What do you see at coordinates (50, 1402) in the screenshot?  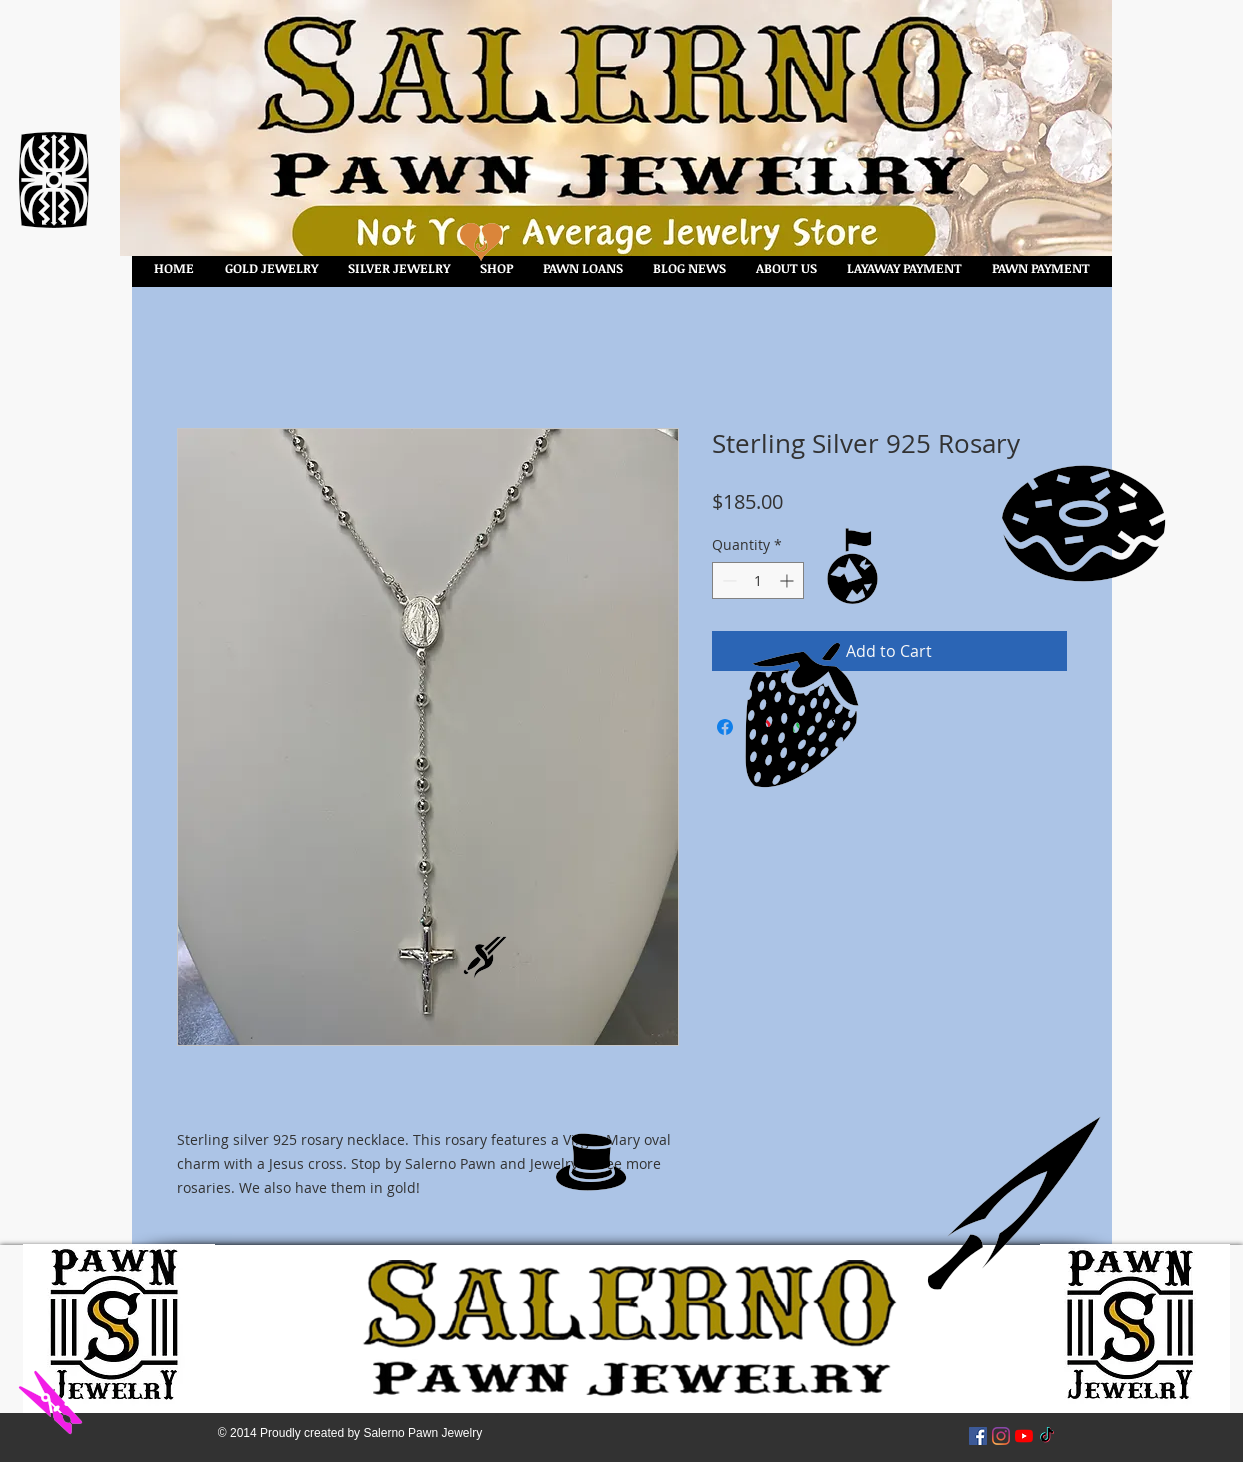 I see `pin or clip an item for later reference` at bounding box center [50, 1402].